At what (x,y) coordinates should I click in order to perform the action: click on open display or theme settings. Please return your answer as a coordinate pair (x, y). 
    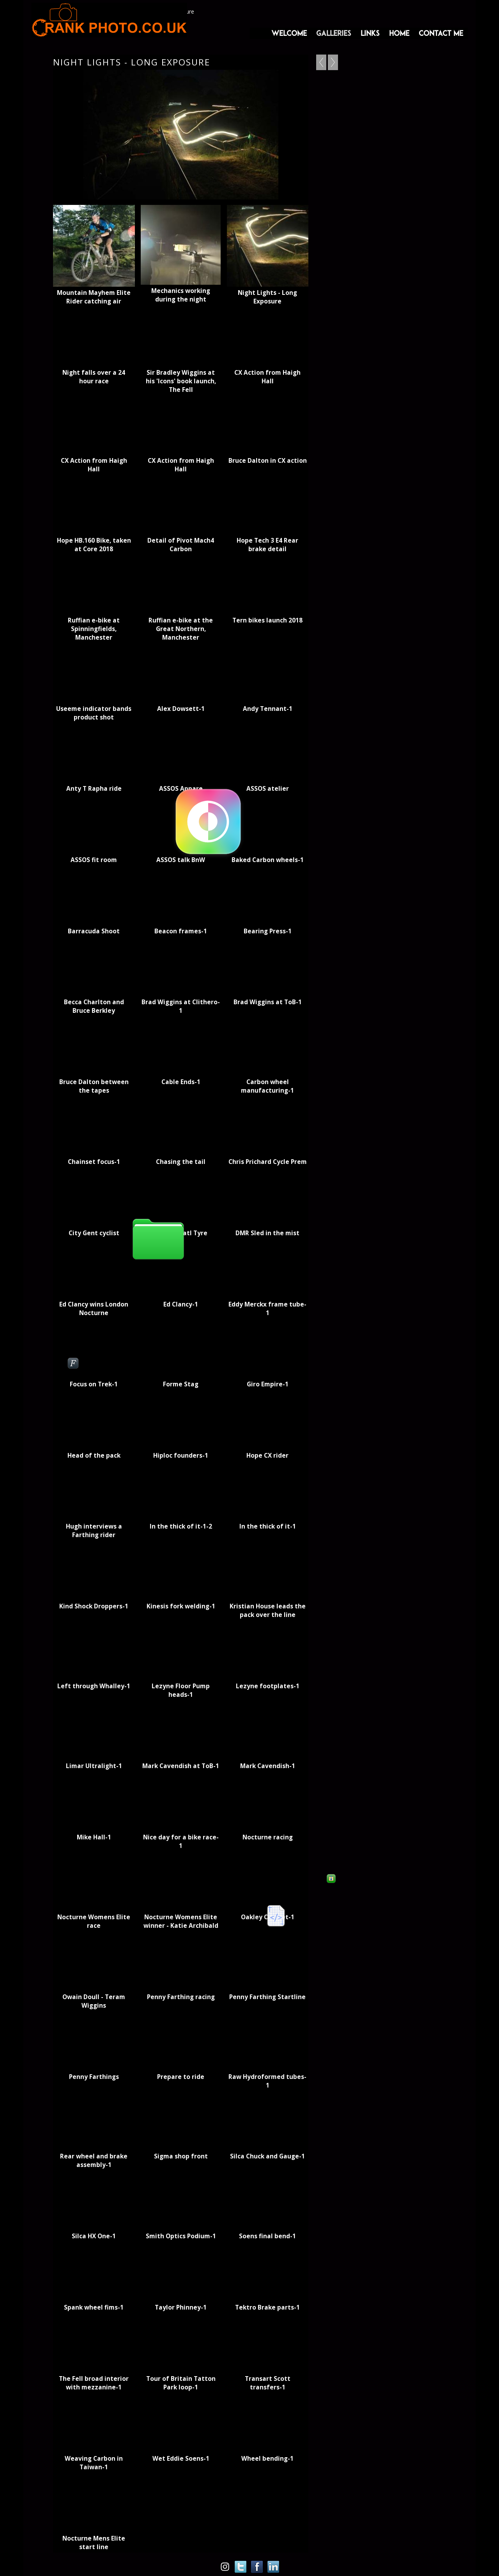
    Looking at the image, I should click on (208, 823).